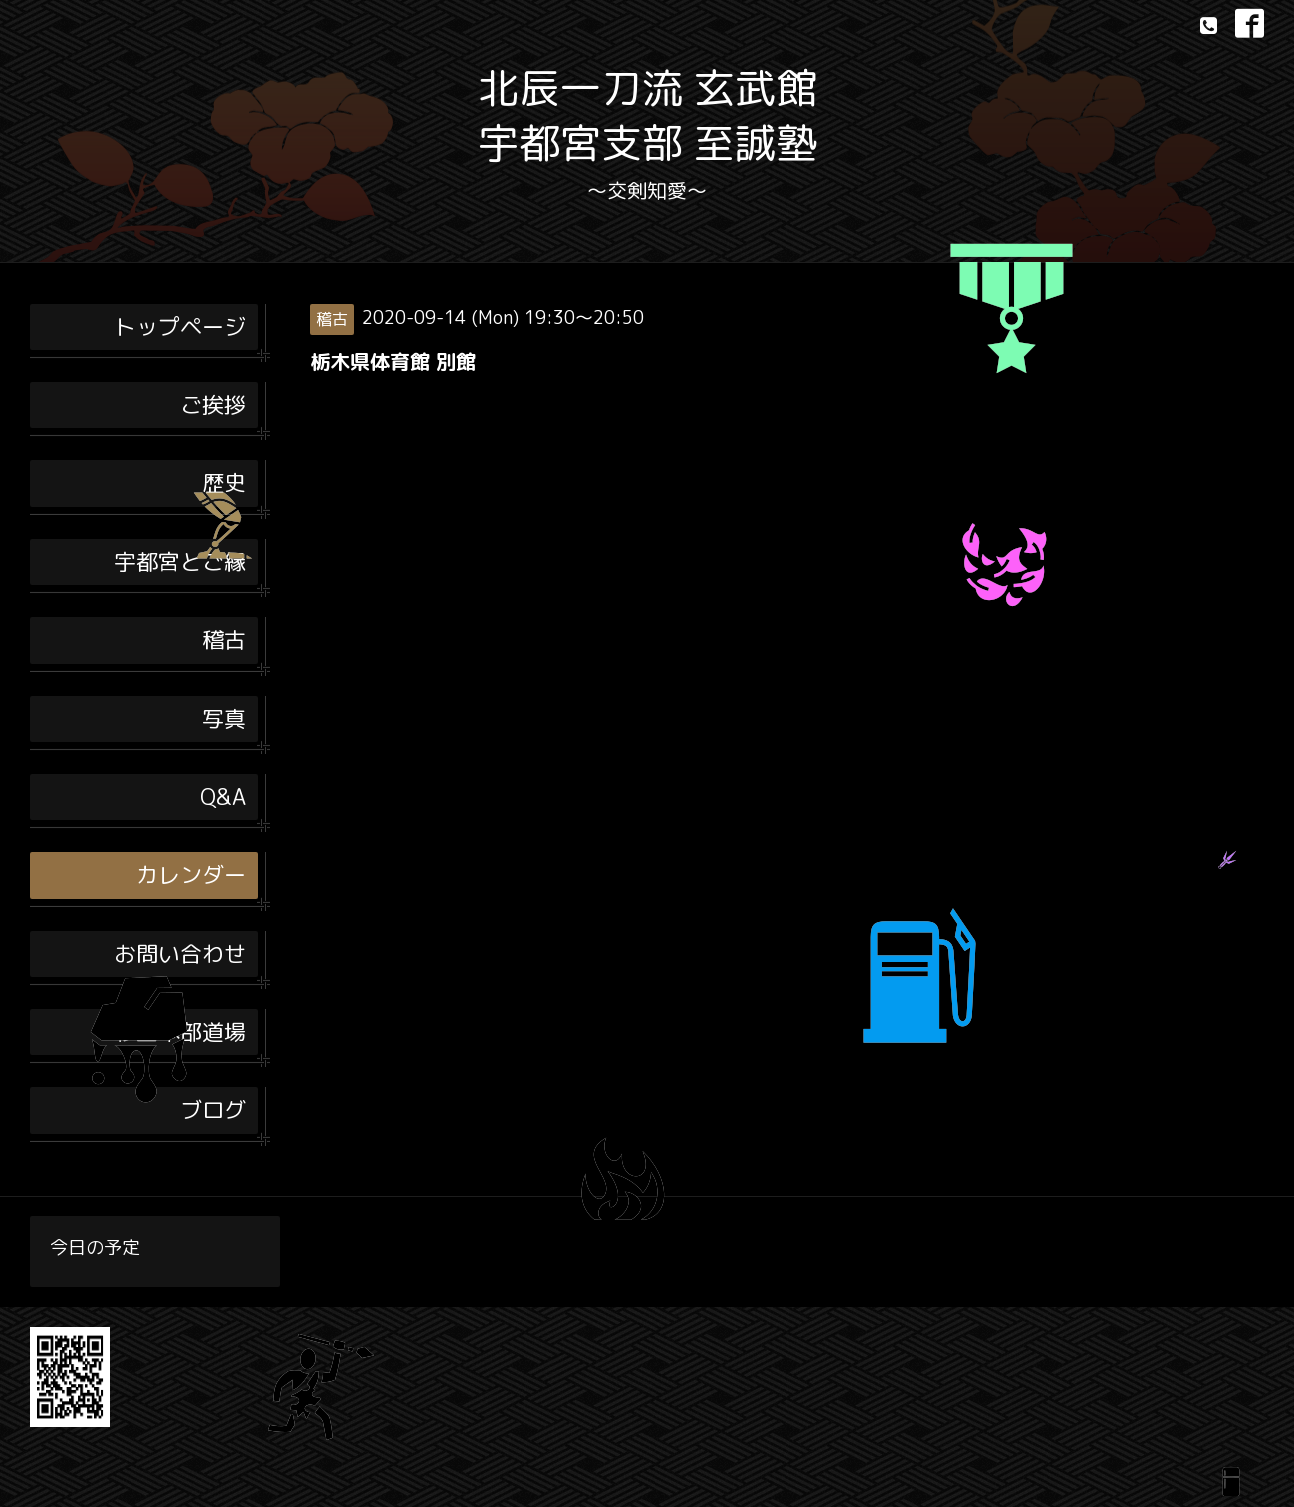  Describe the element at coordinates (1231, 1481) in the screenshot. I see `access kitchen or food storage settings` at that location.